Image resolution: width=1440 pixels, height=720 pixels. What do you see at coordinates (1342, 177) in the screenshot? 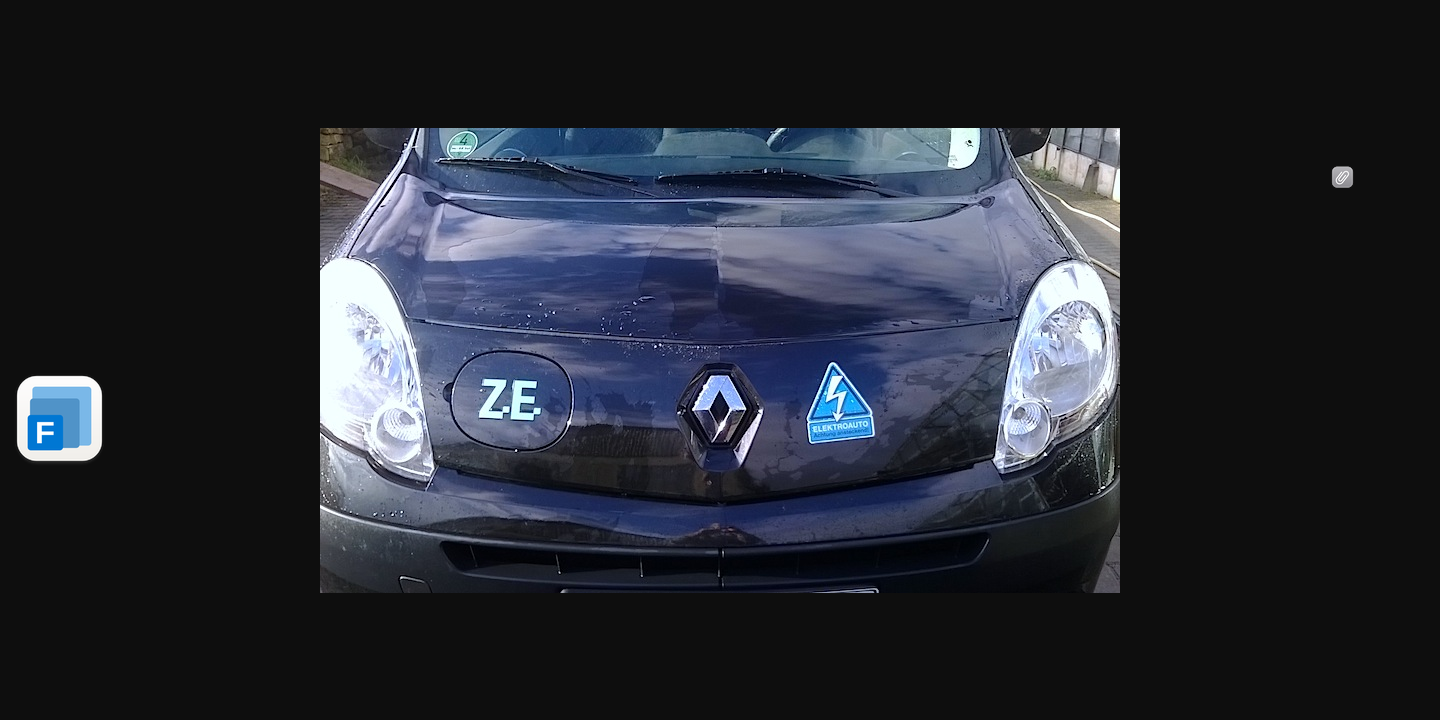
I see `open office or productivity applications` at bounding box center [1342, 177].